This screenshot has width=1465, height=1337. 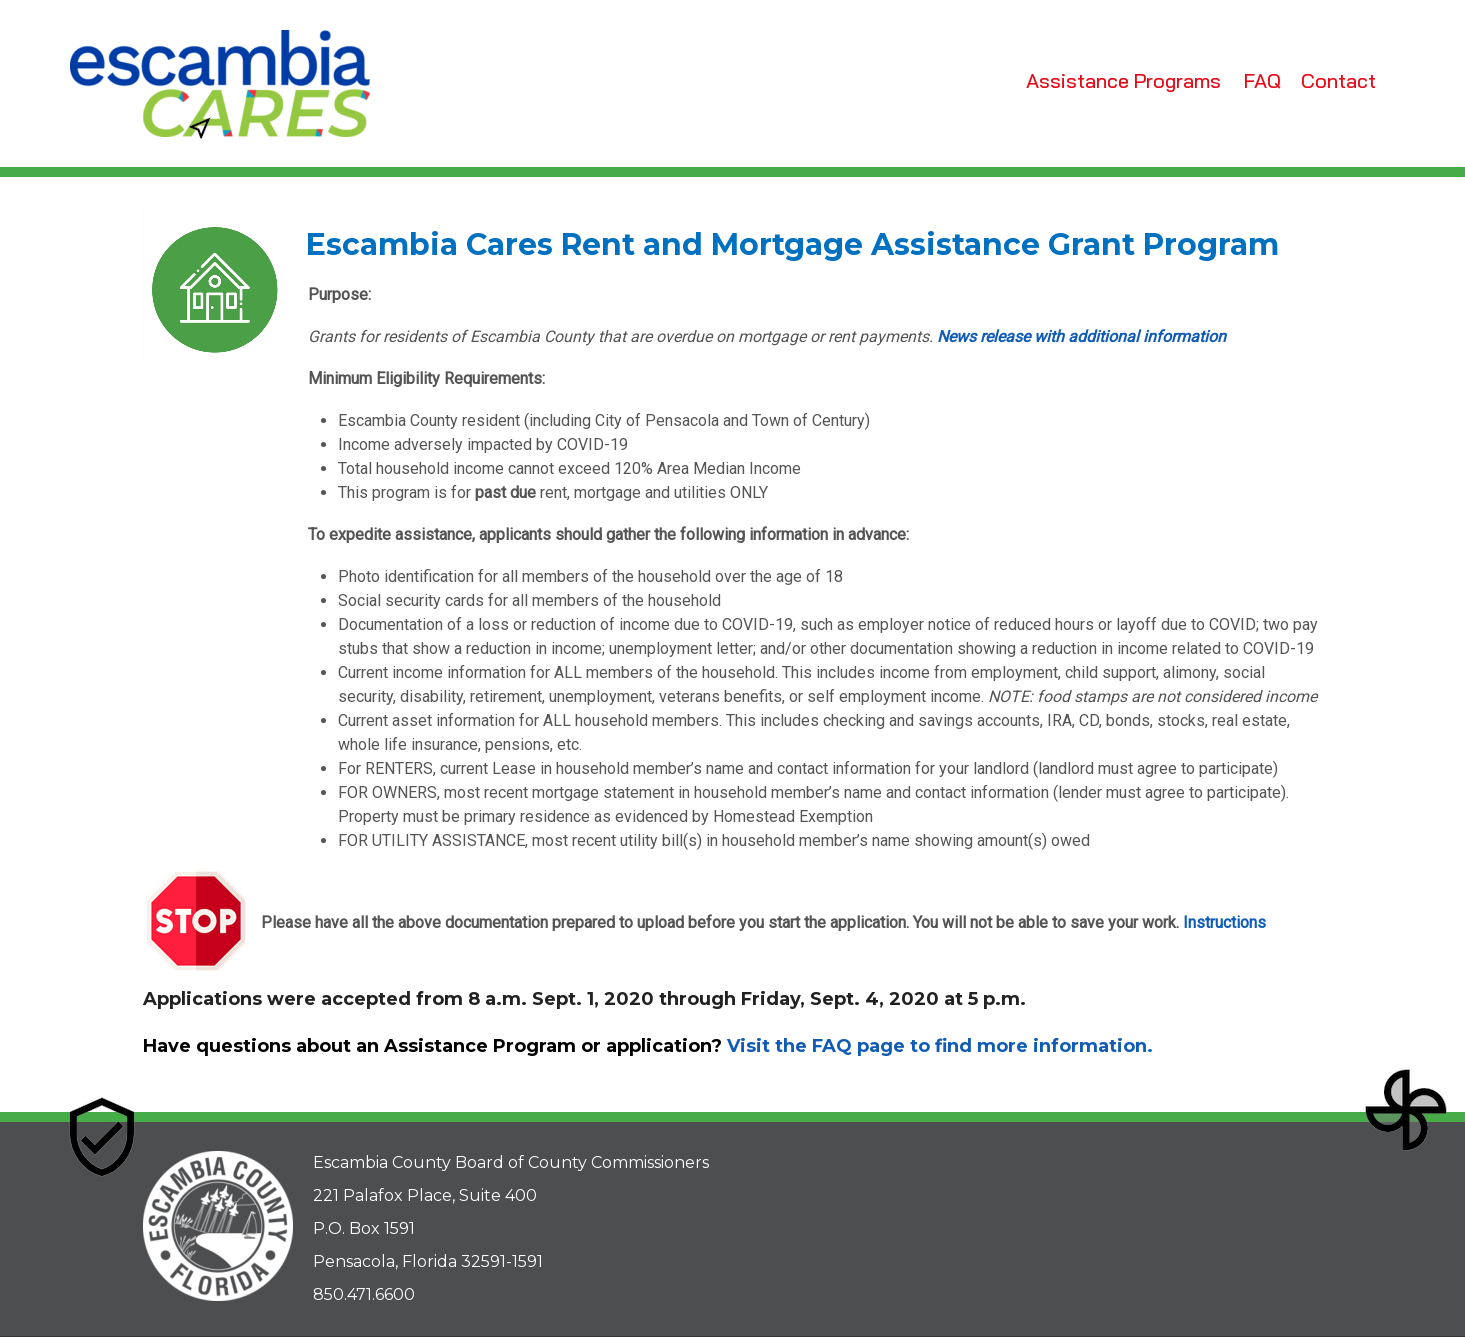 What do you see at coordinates (1406, 1110) in the screenshot?
I see `access toys or games section` at bounding box center [1406, 1110].